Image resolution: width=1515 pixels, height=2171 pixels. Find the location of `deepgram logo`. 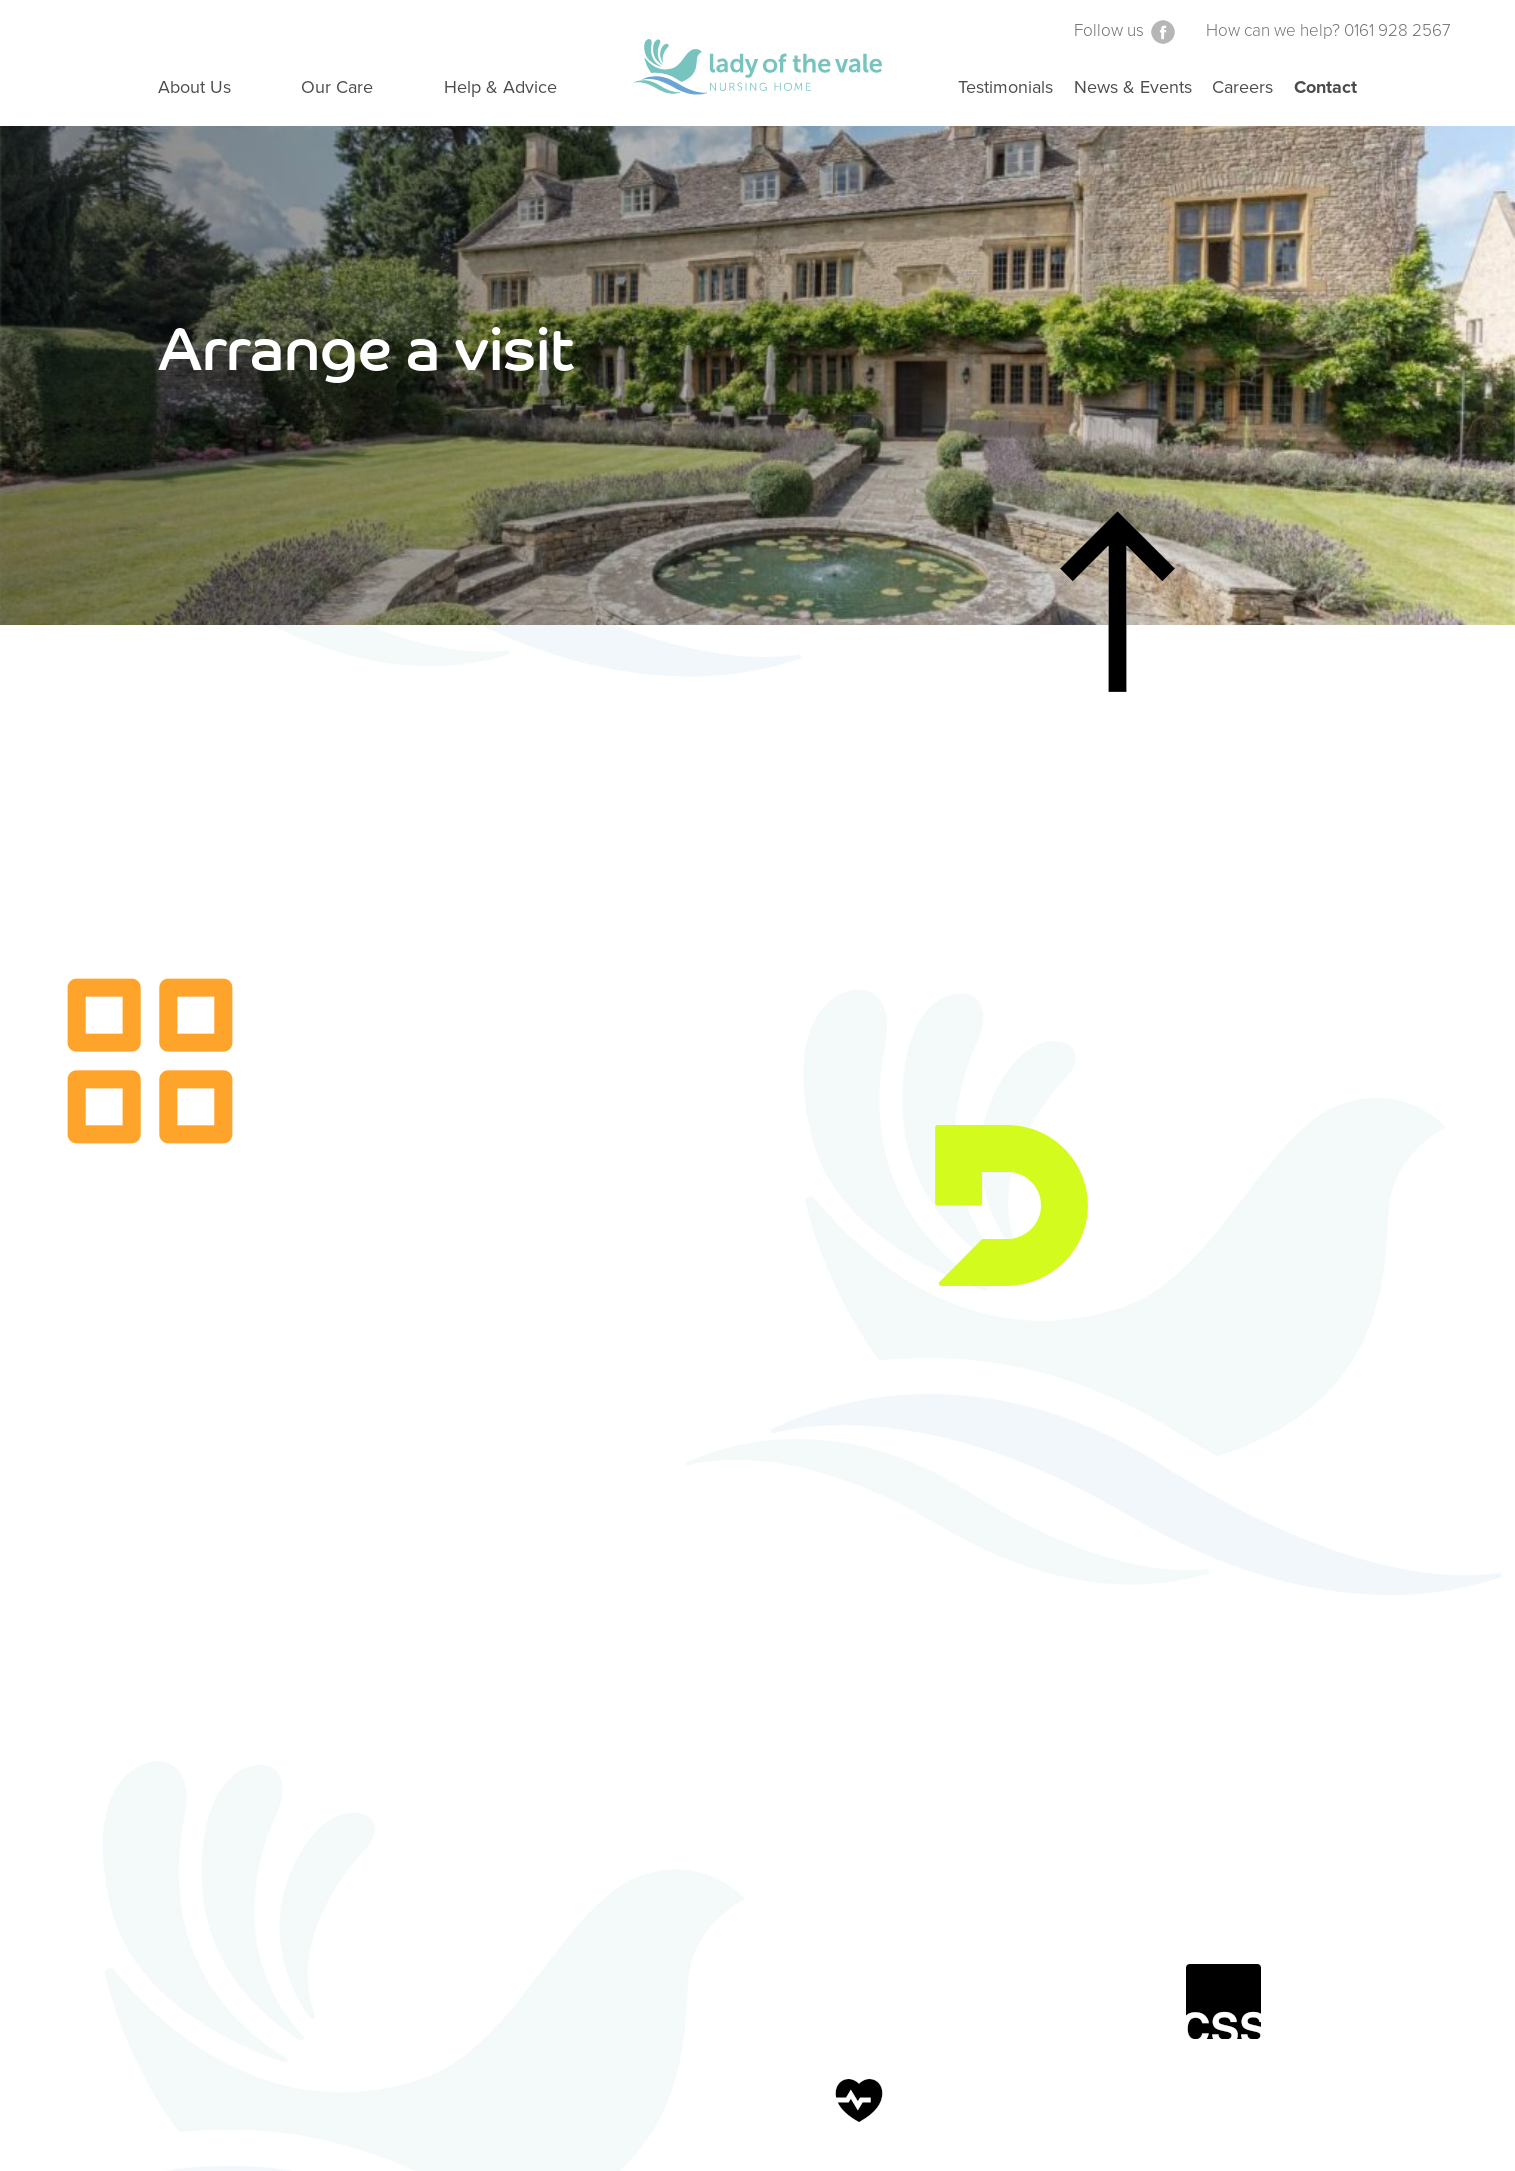

deepgram logo is located at coordinates (1011, 1205).